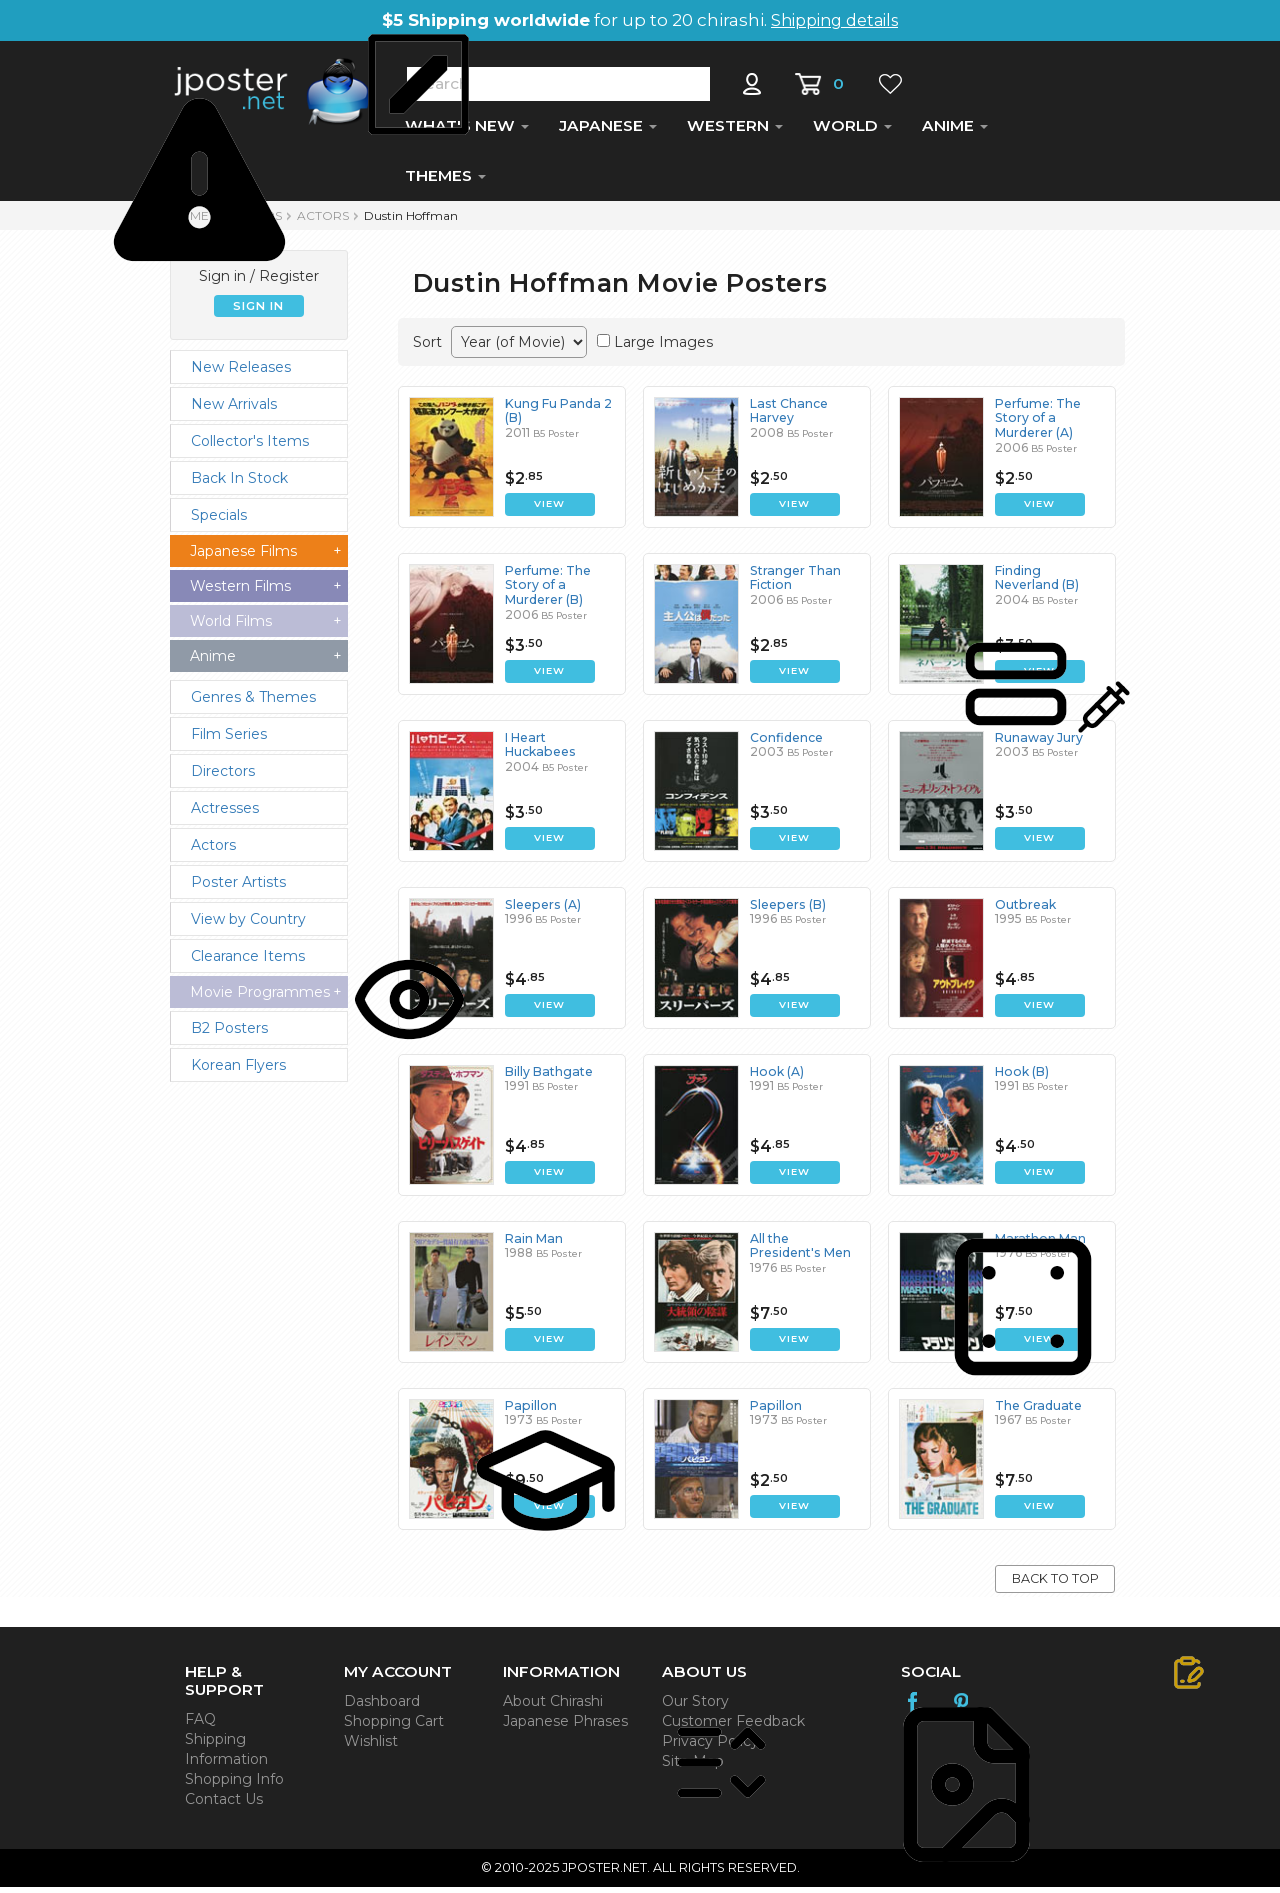 This screenshot has width=1280, height=1893. What do you see at coordinates (1104, 707) in the screenshot?
I see `access medical or health-related features` at bounding box center [1104, 707].